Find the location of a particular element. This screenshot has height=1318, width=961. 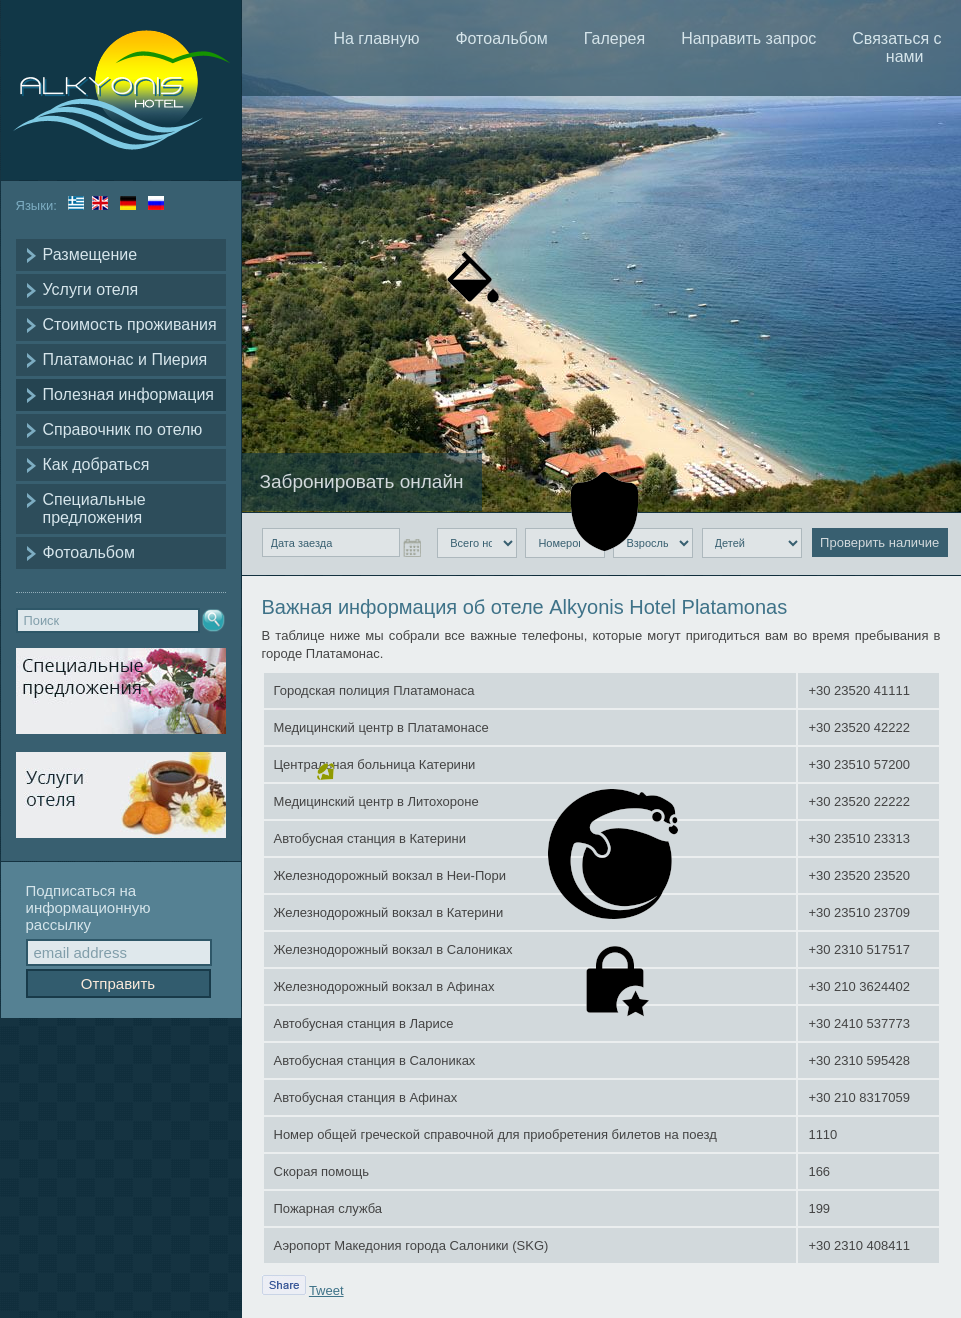

access color fill or paint tools is located at coordinates (472, 277).